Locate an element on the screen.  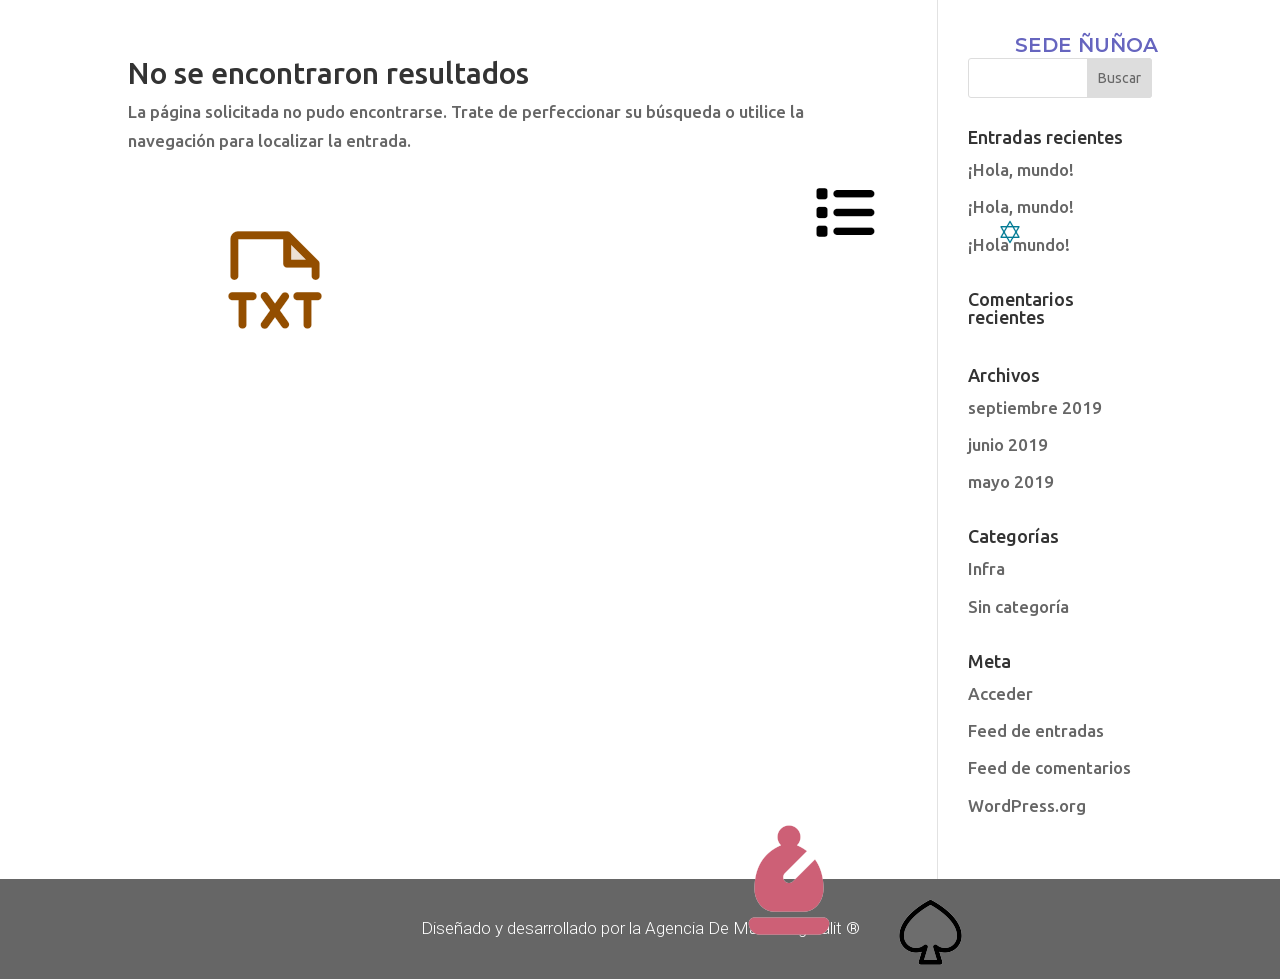
playing cards or card game feature is located at coordinates (930, 933).